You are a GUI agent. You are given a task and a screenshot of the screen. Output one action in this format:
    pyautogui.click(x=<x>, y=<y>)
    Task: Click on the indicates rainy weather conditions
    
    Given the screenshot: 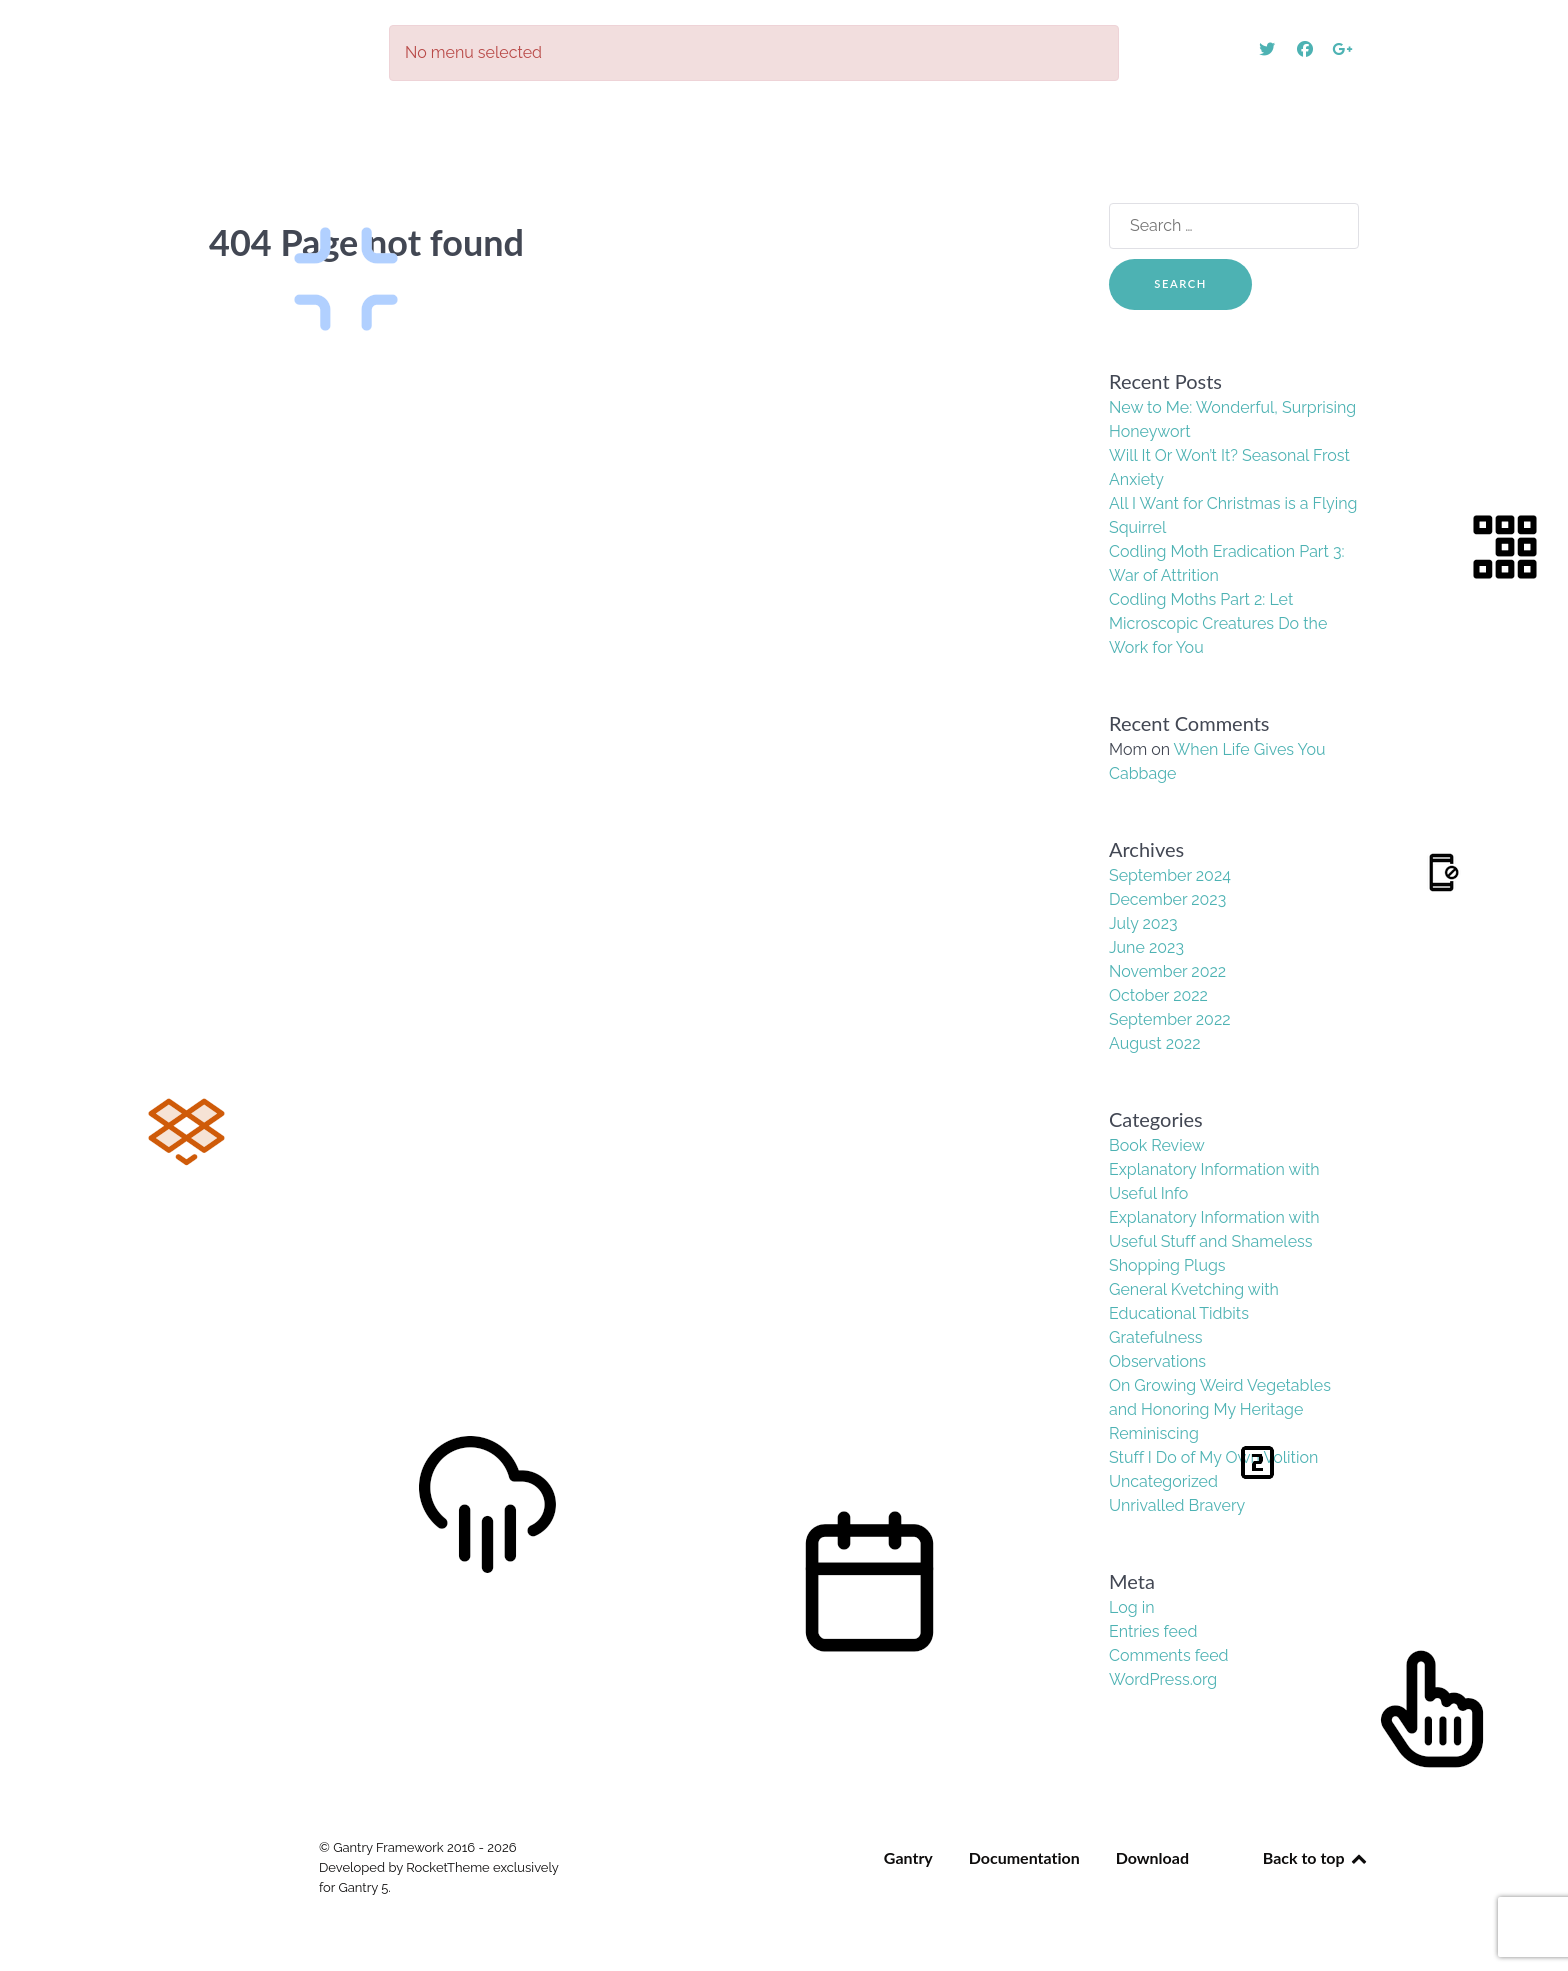 What is the action you would take?
    pyautogui.click(x=487, y=1504)
    